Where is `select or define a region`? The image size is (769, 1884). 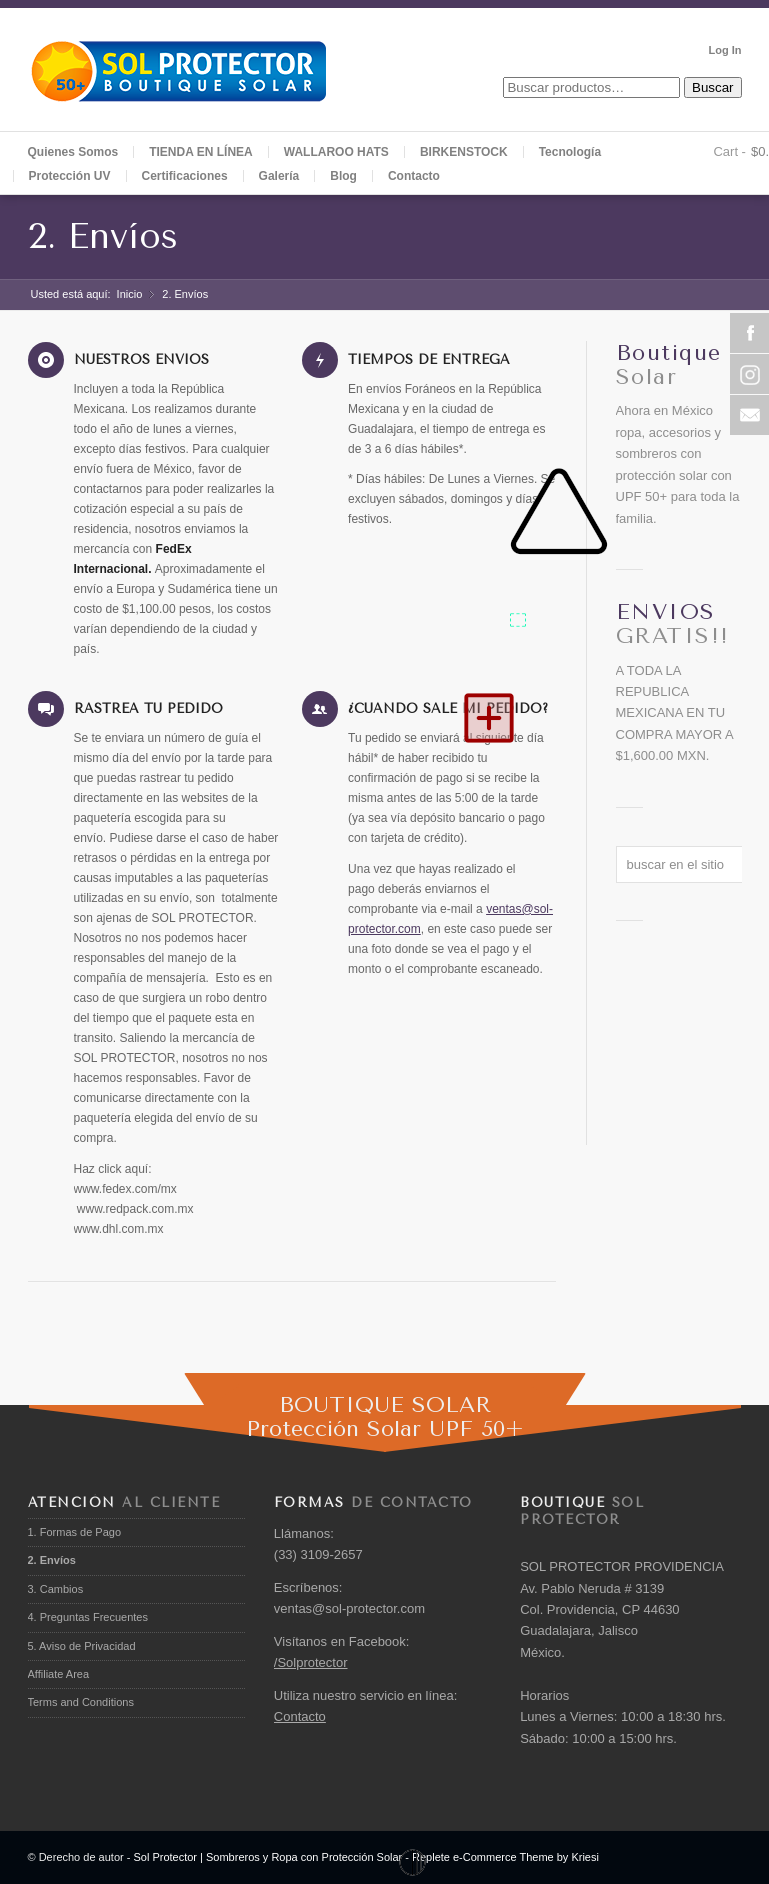
select or define a region is located at coordinates (518, 620).